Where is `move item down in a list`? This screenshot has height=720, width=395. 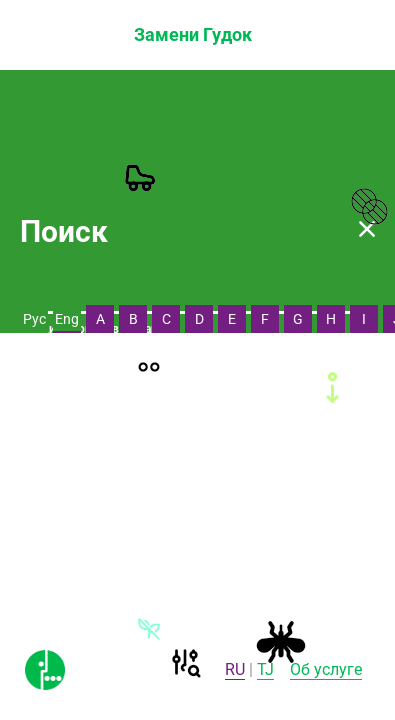
move item down in a list is located at coordinates (332, 387).